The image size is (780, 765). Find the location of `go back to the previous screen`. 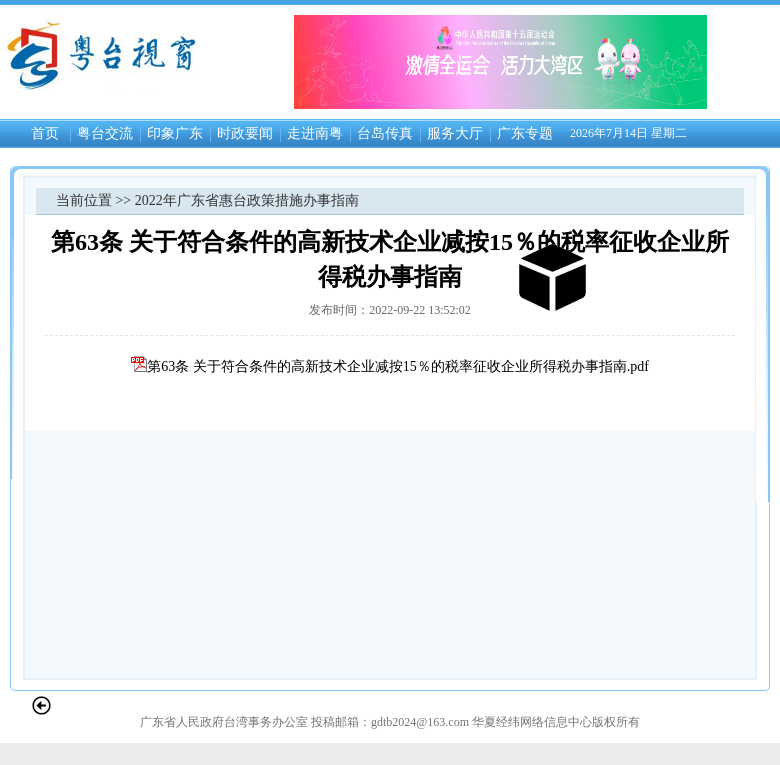

go back to the previous screen is located at coordinates (41, 705).